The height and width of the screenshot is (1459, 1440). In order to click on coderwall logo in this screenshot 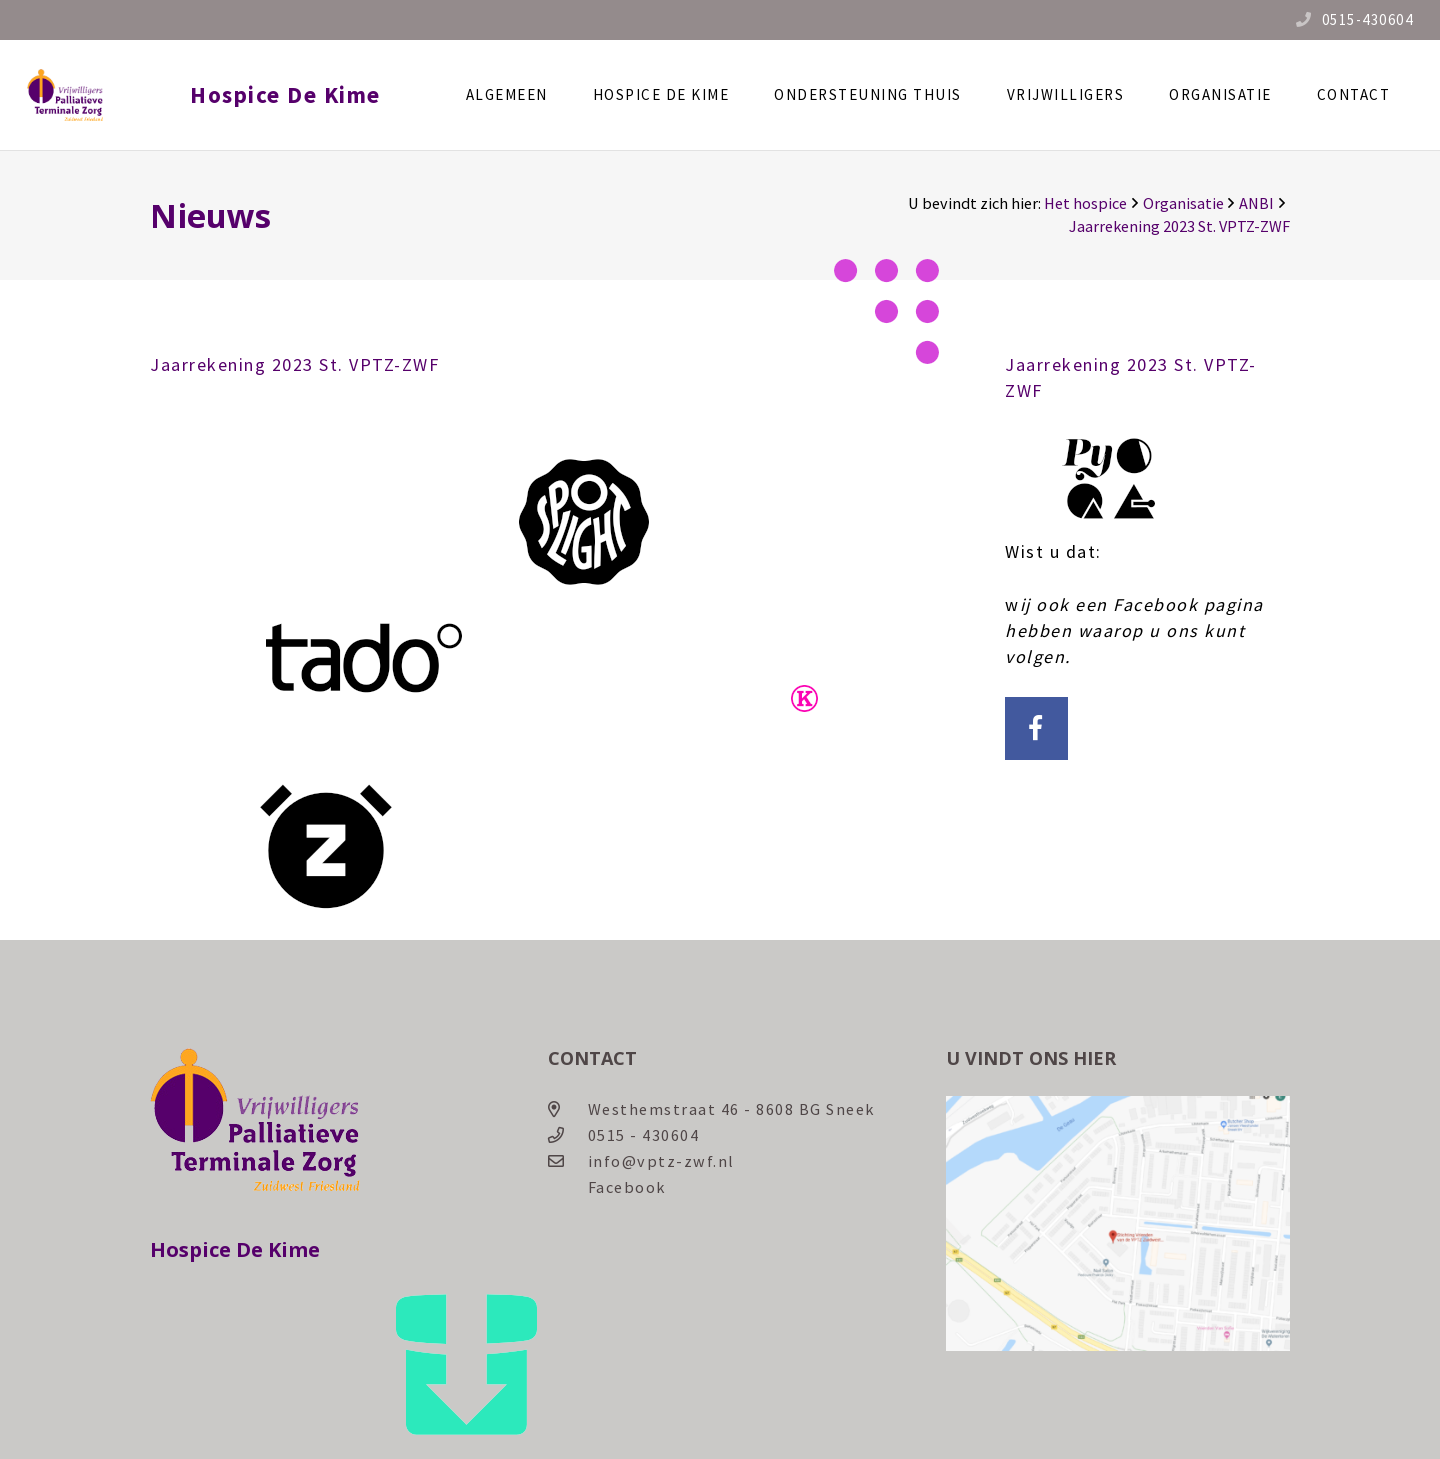, I will do `click(886, 311)`.